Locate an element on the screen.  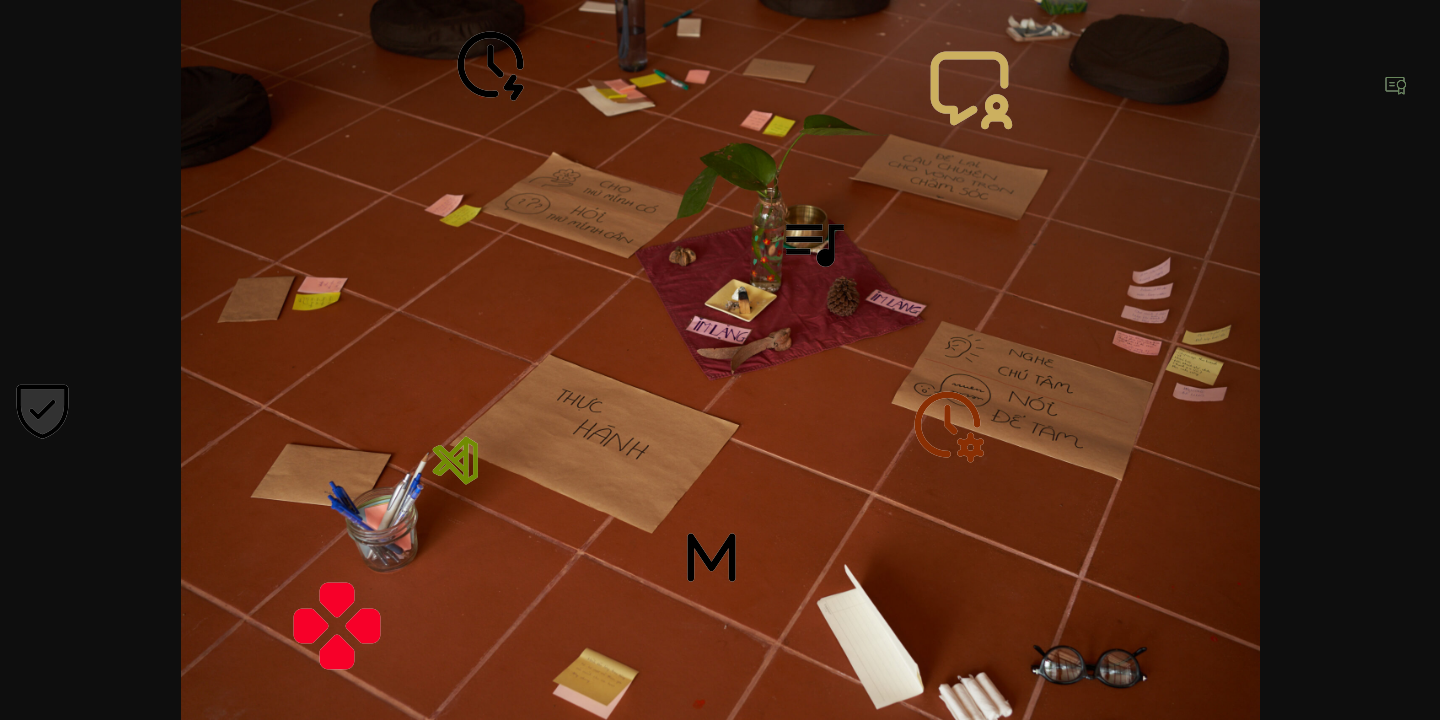
open gaming or game center is located at coordinates (337, 626).